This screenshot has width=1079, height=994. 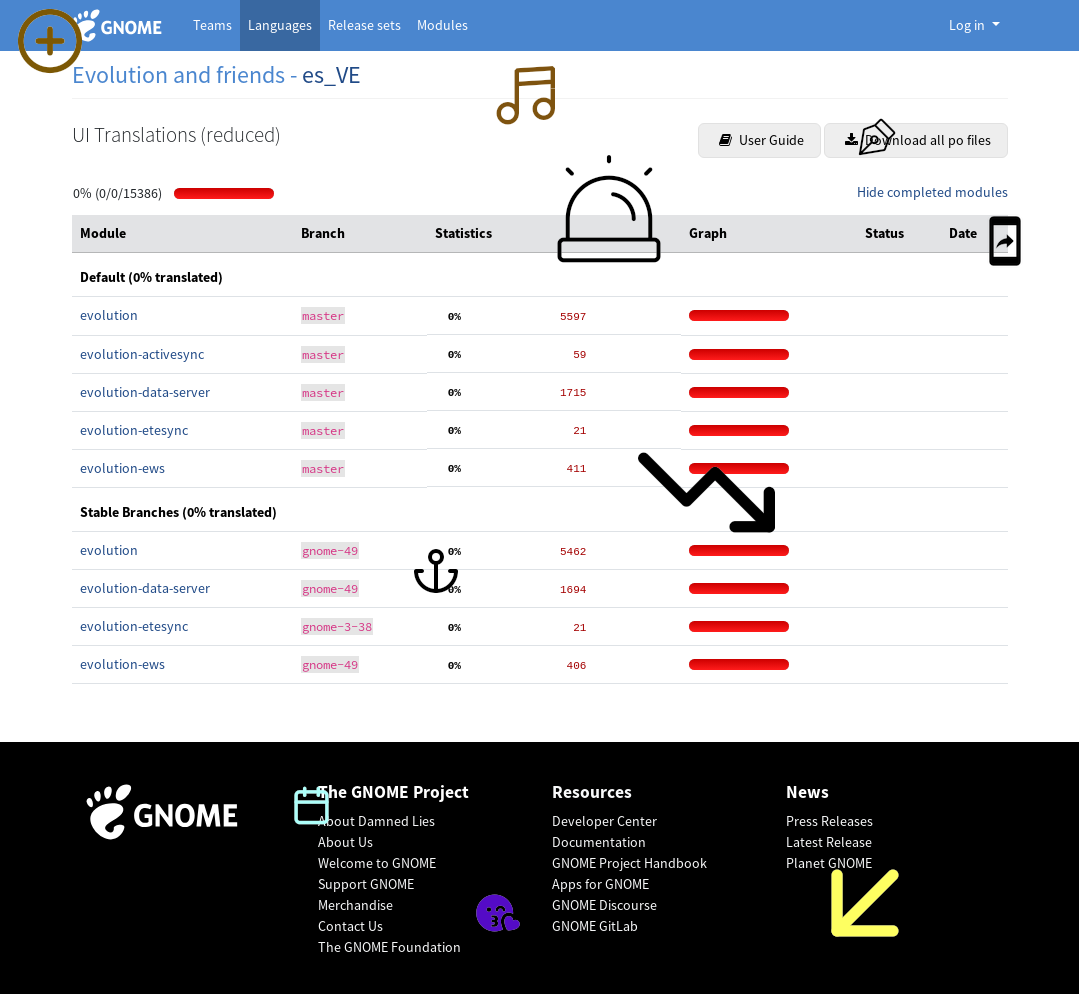 I want to click on add a new item, so click(x=50, y=41).